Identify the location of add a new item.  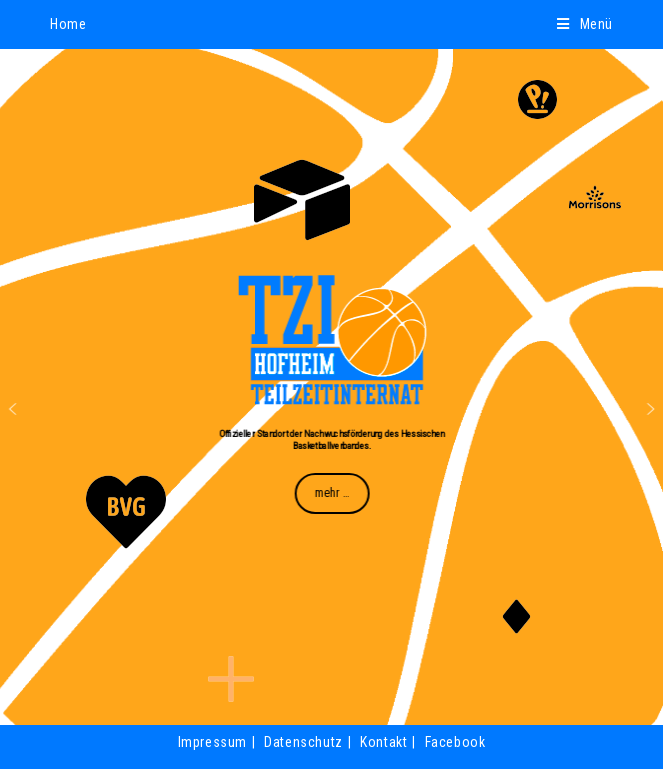
(231, 679).